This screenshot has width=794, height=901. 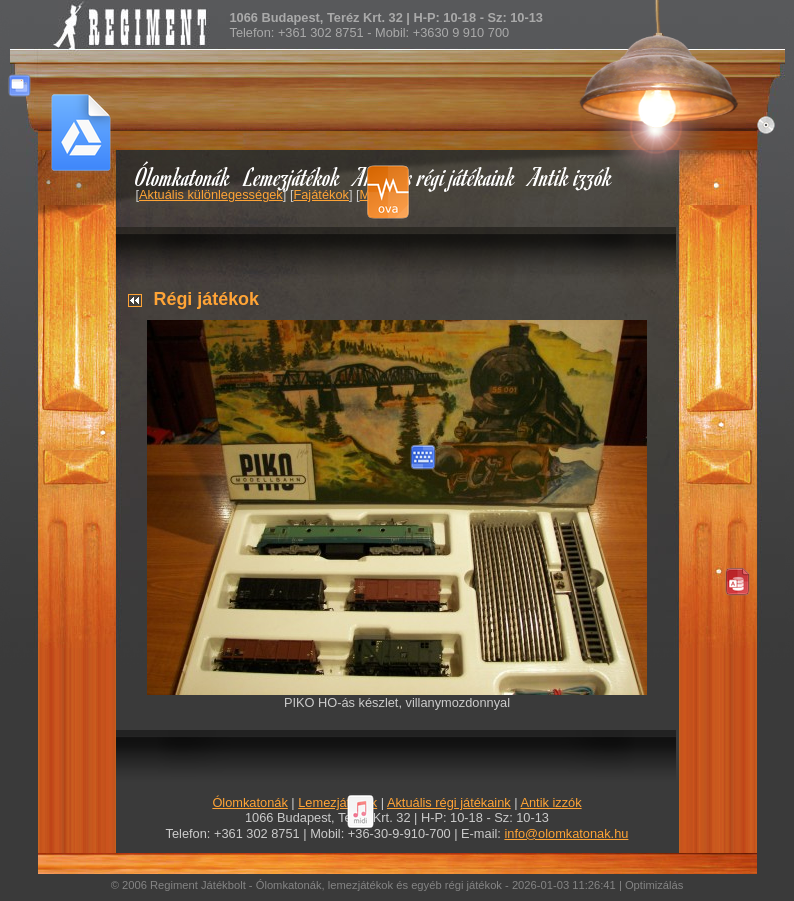 I want to click on microsoft access database file, so click(x=737, y=581).